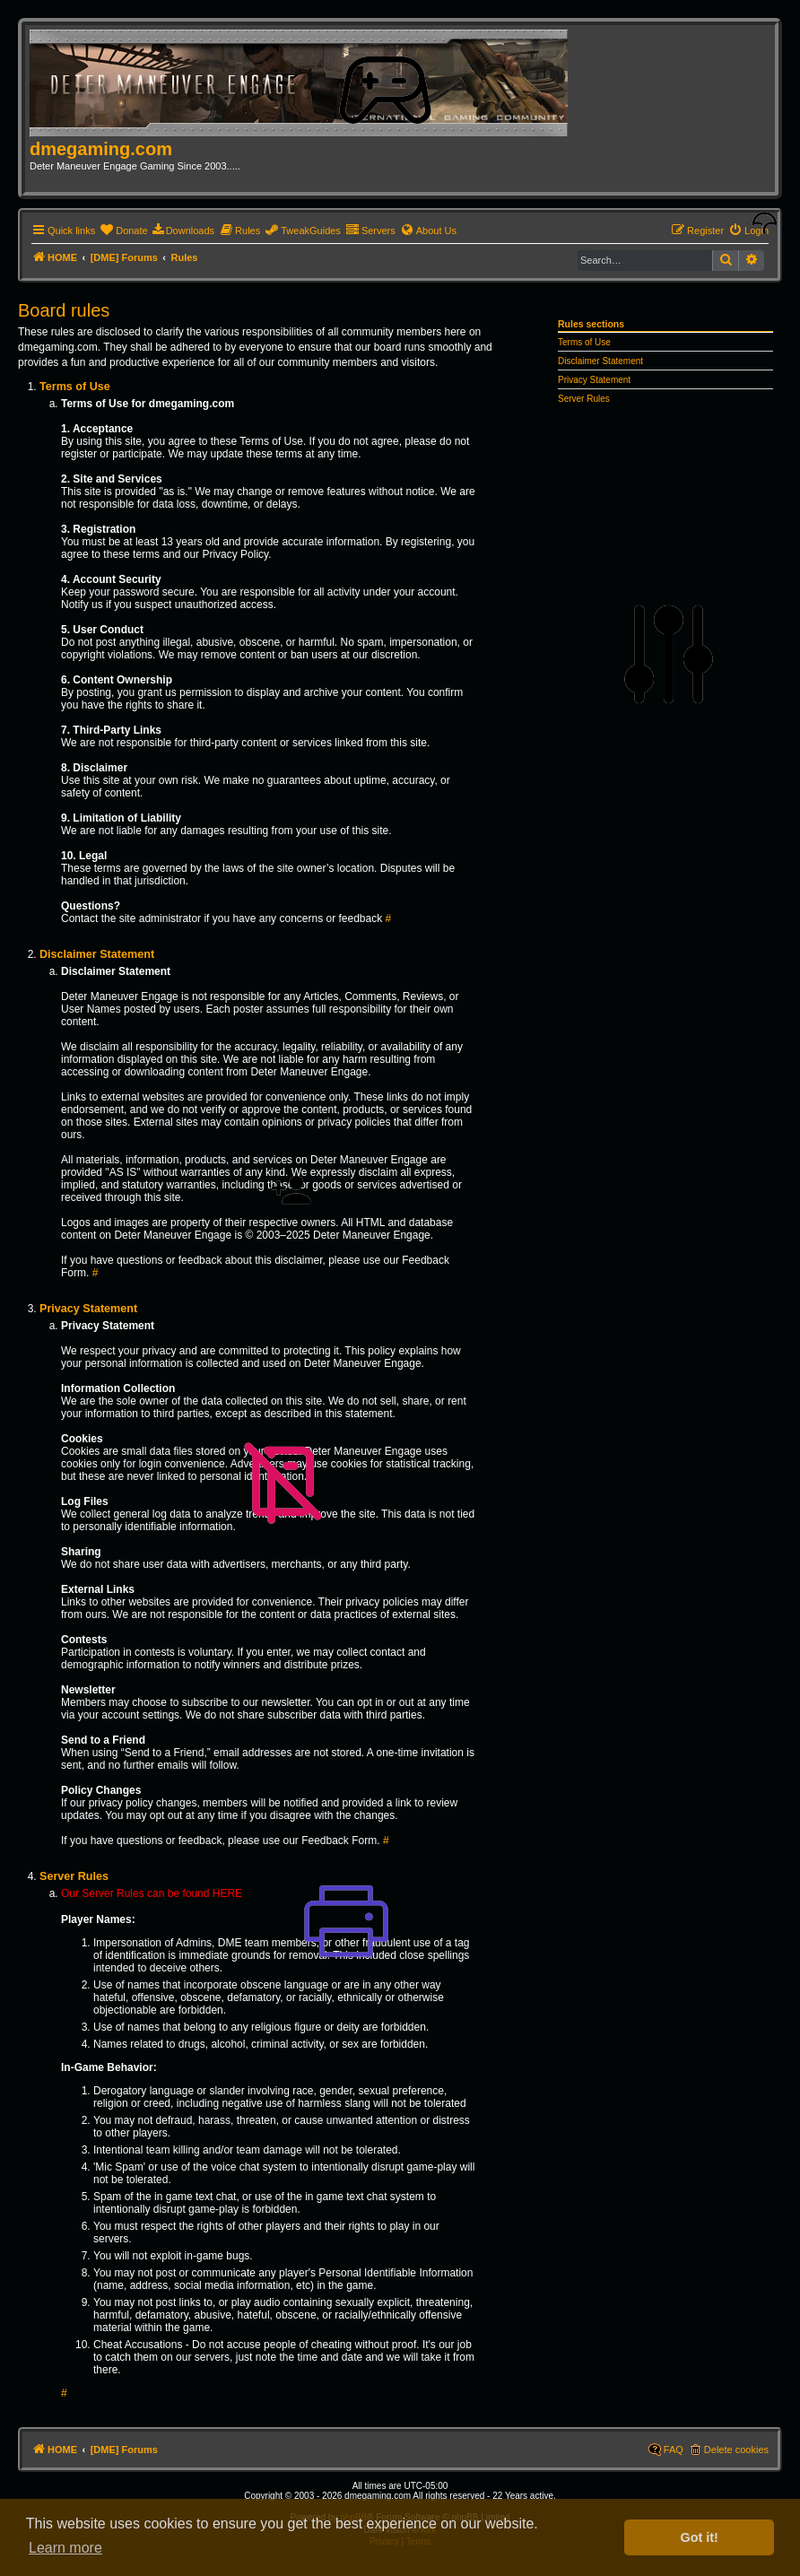  What do you see at coordinates (291, 1189) in the screenshot?
I see `add a new contact` at bounding box center [291, 1189].